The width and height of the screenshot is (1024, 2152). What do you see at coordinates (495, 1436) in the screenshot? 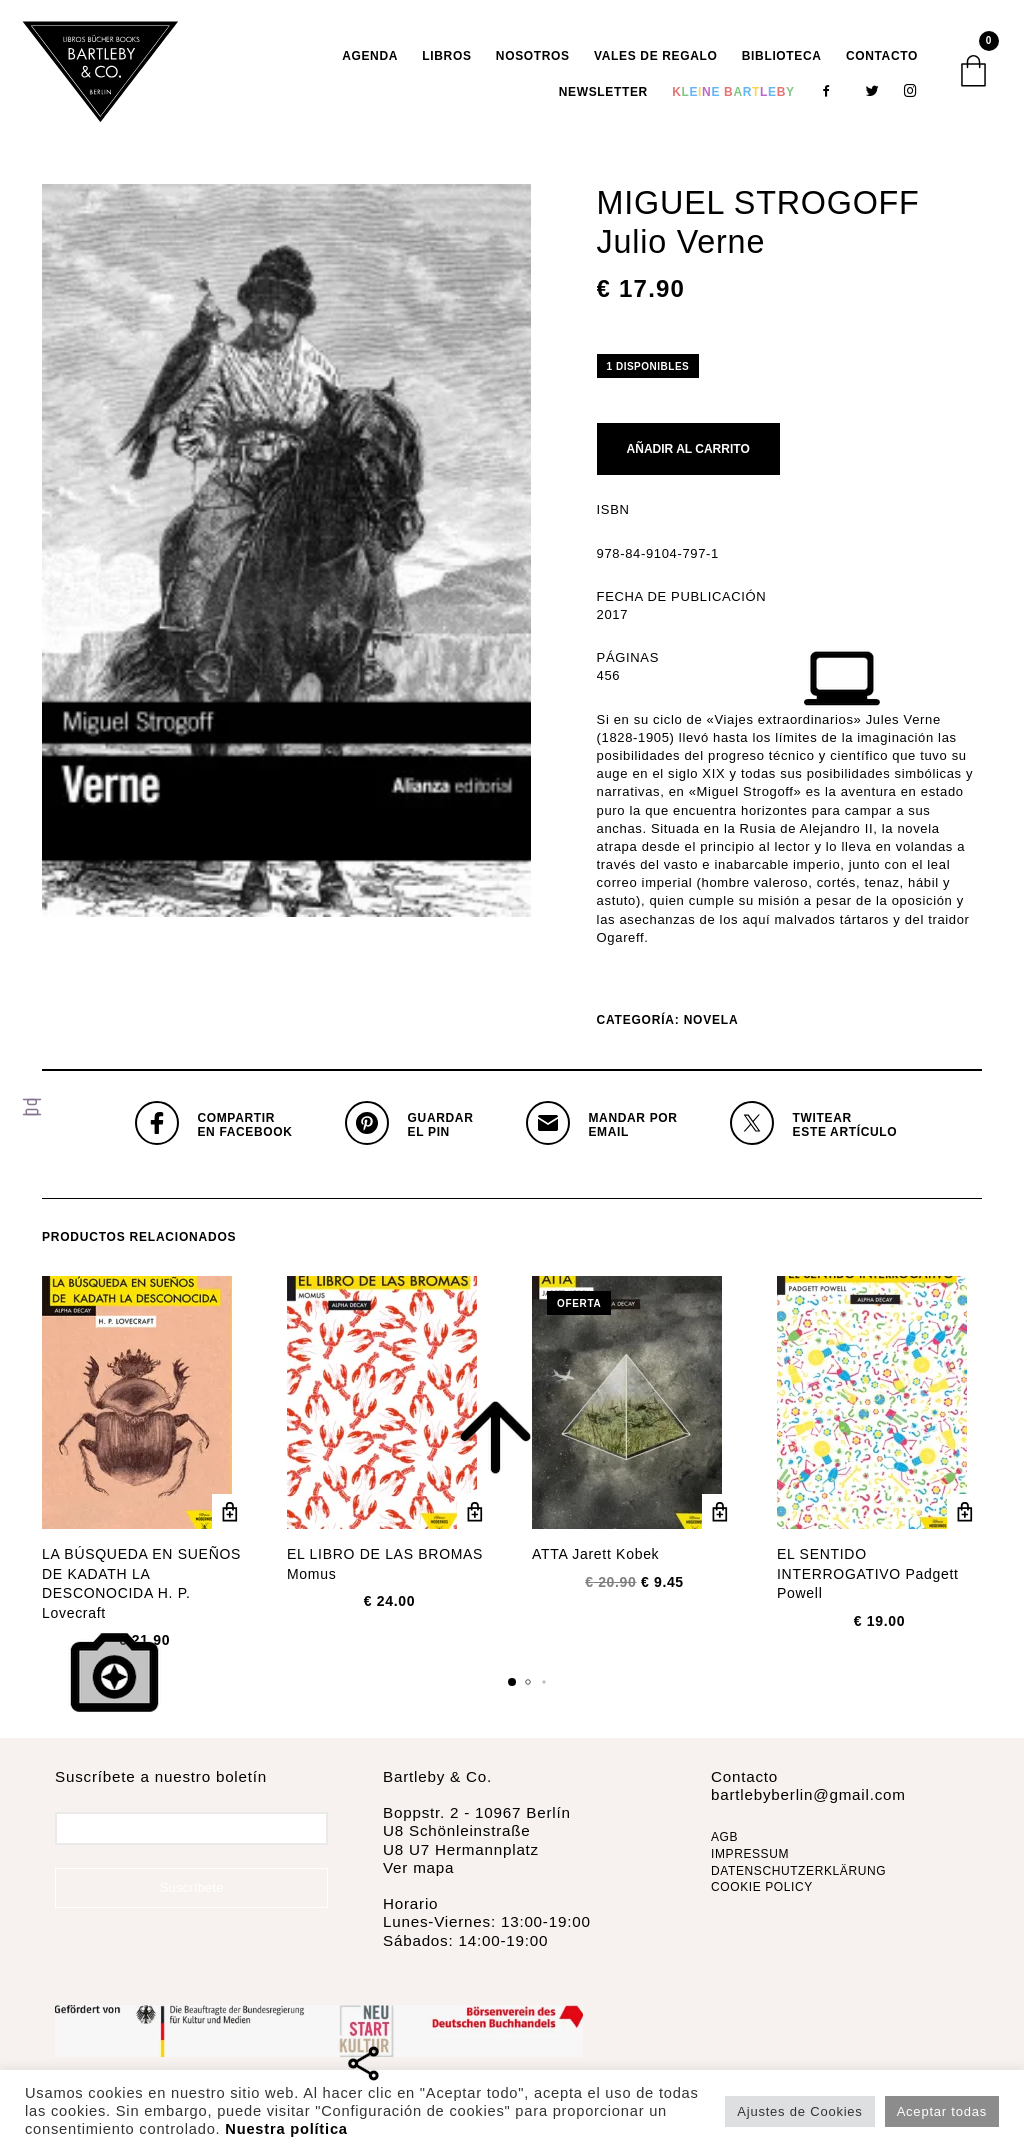
I see `scroll to top of page` at bounding box center [495, 1436].